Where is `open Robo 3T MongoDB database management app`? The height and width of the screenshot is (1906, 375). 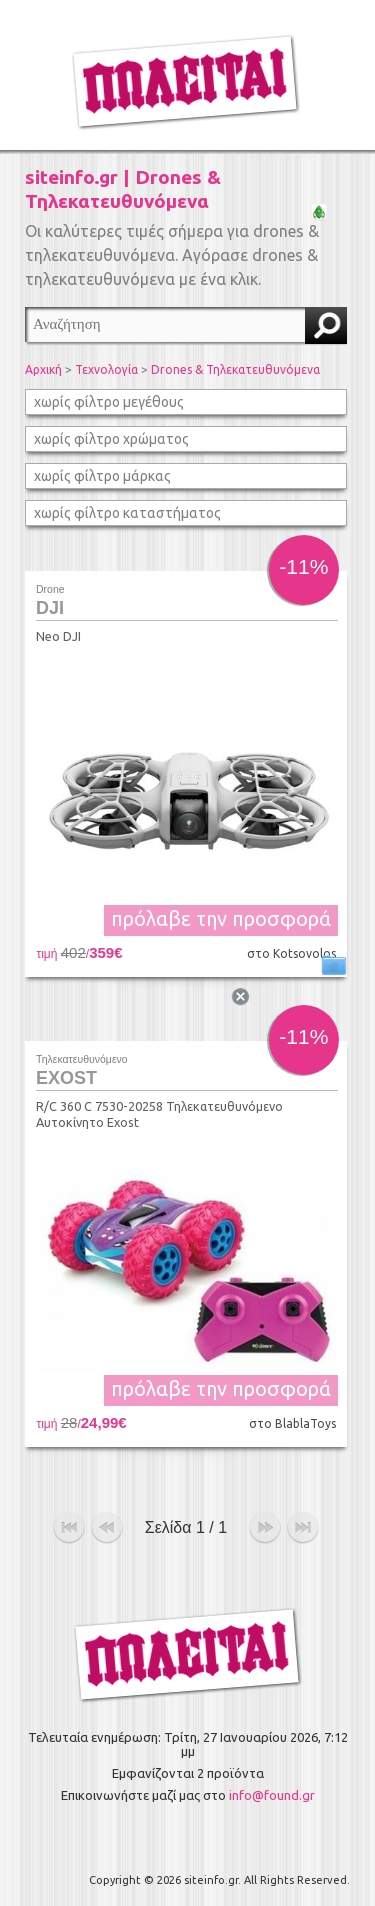 open Robo 3T MongoDB database management app is located at coordinates (319, 212).